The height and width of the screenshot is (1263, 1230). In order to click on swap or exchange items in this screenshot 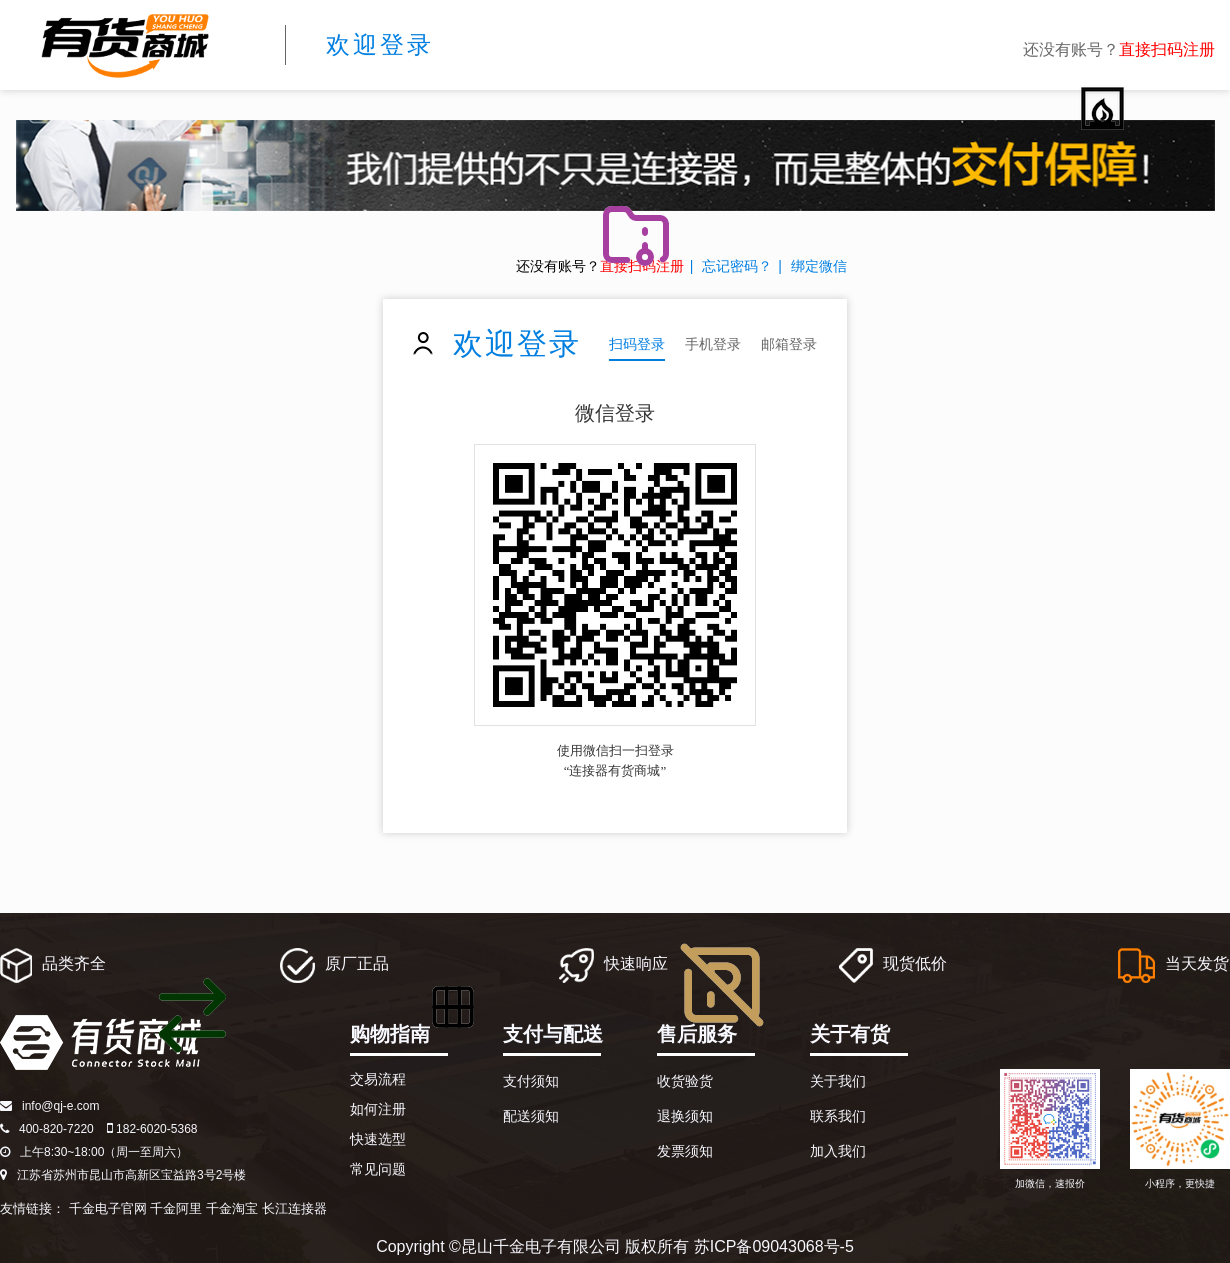, I will do `click(192, 1015)`.